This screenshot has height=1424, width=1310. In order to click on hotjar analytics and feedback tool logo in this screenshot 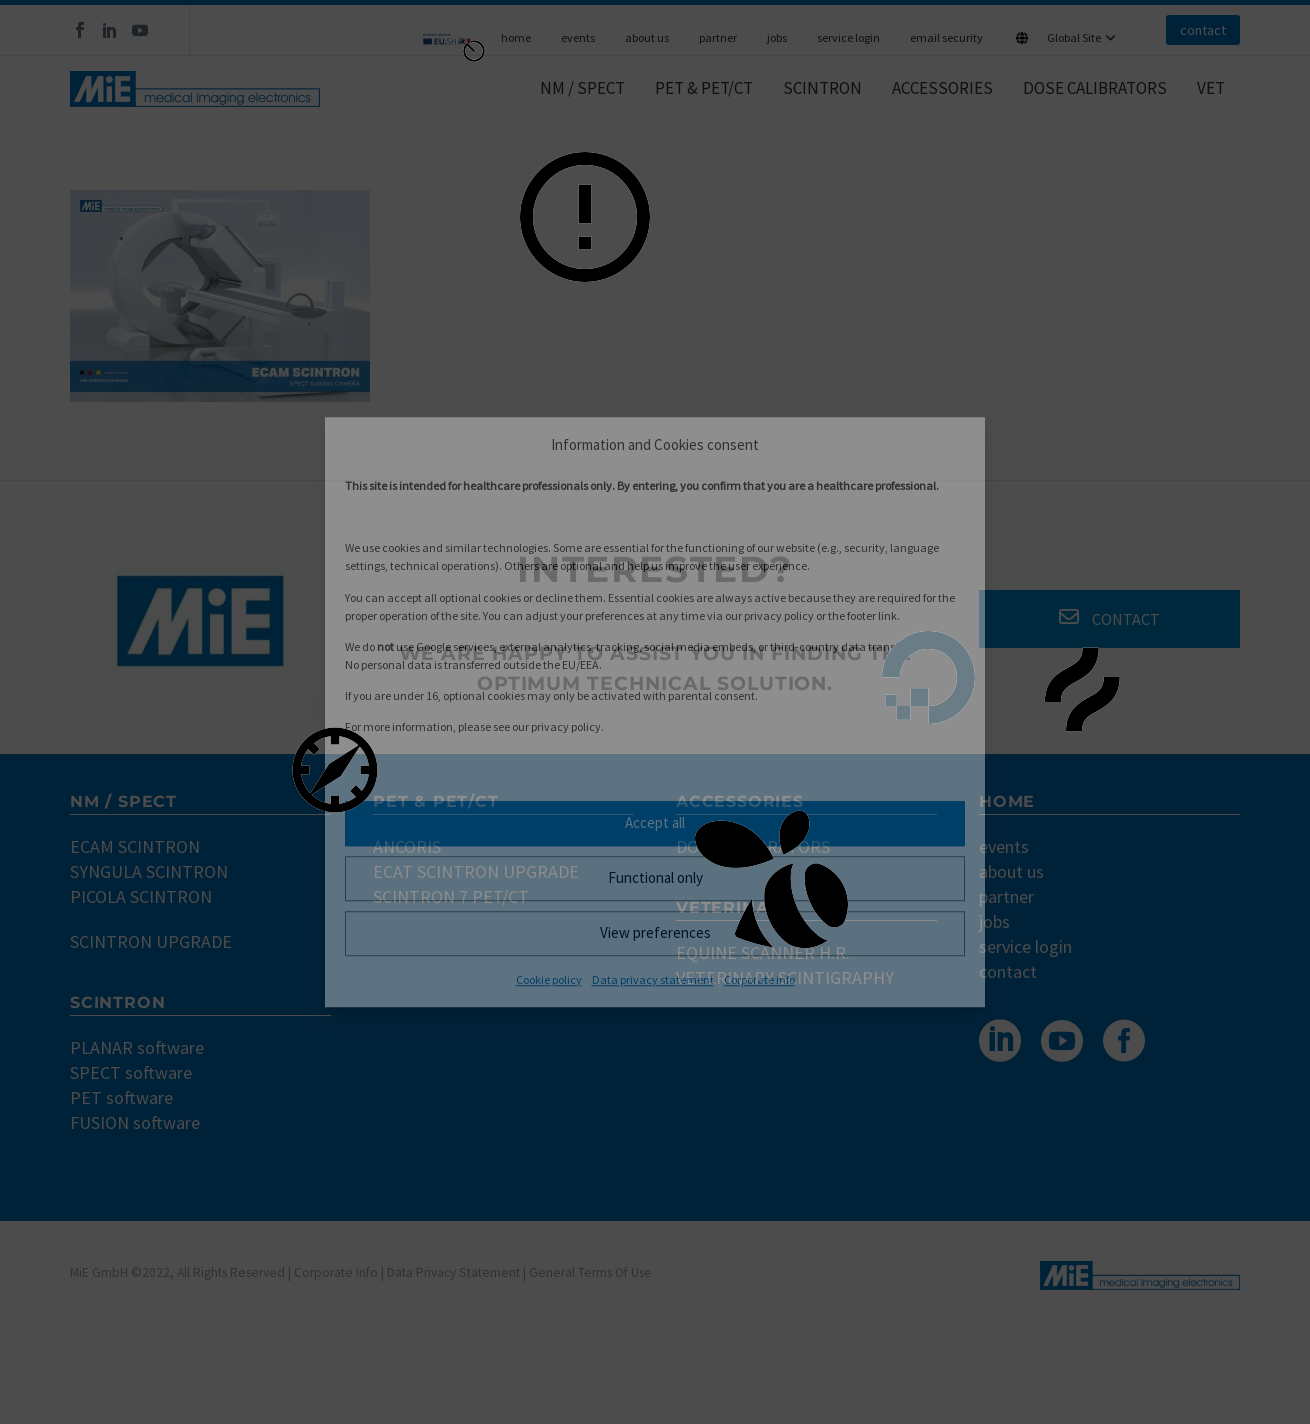, I will do `click(1081, 689)`.